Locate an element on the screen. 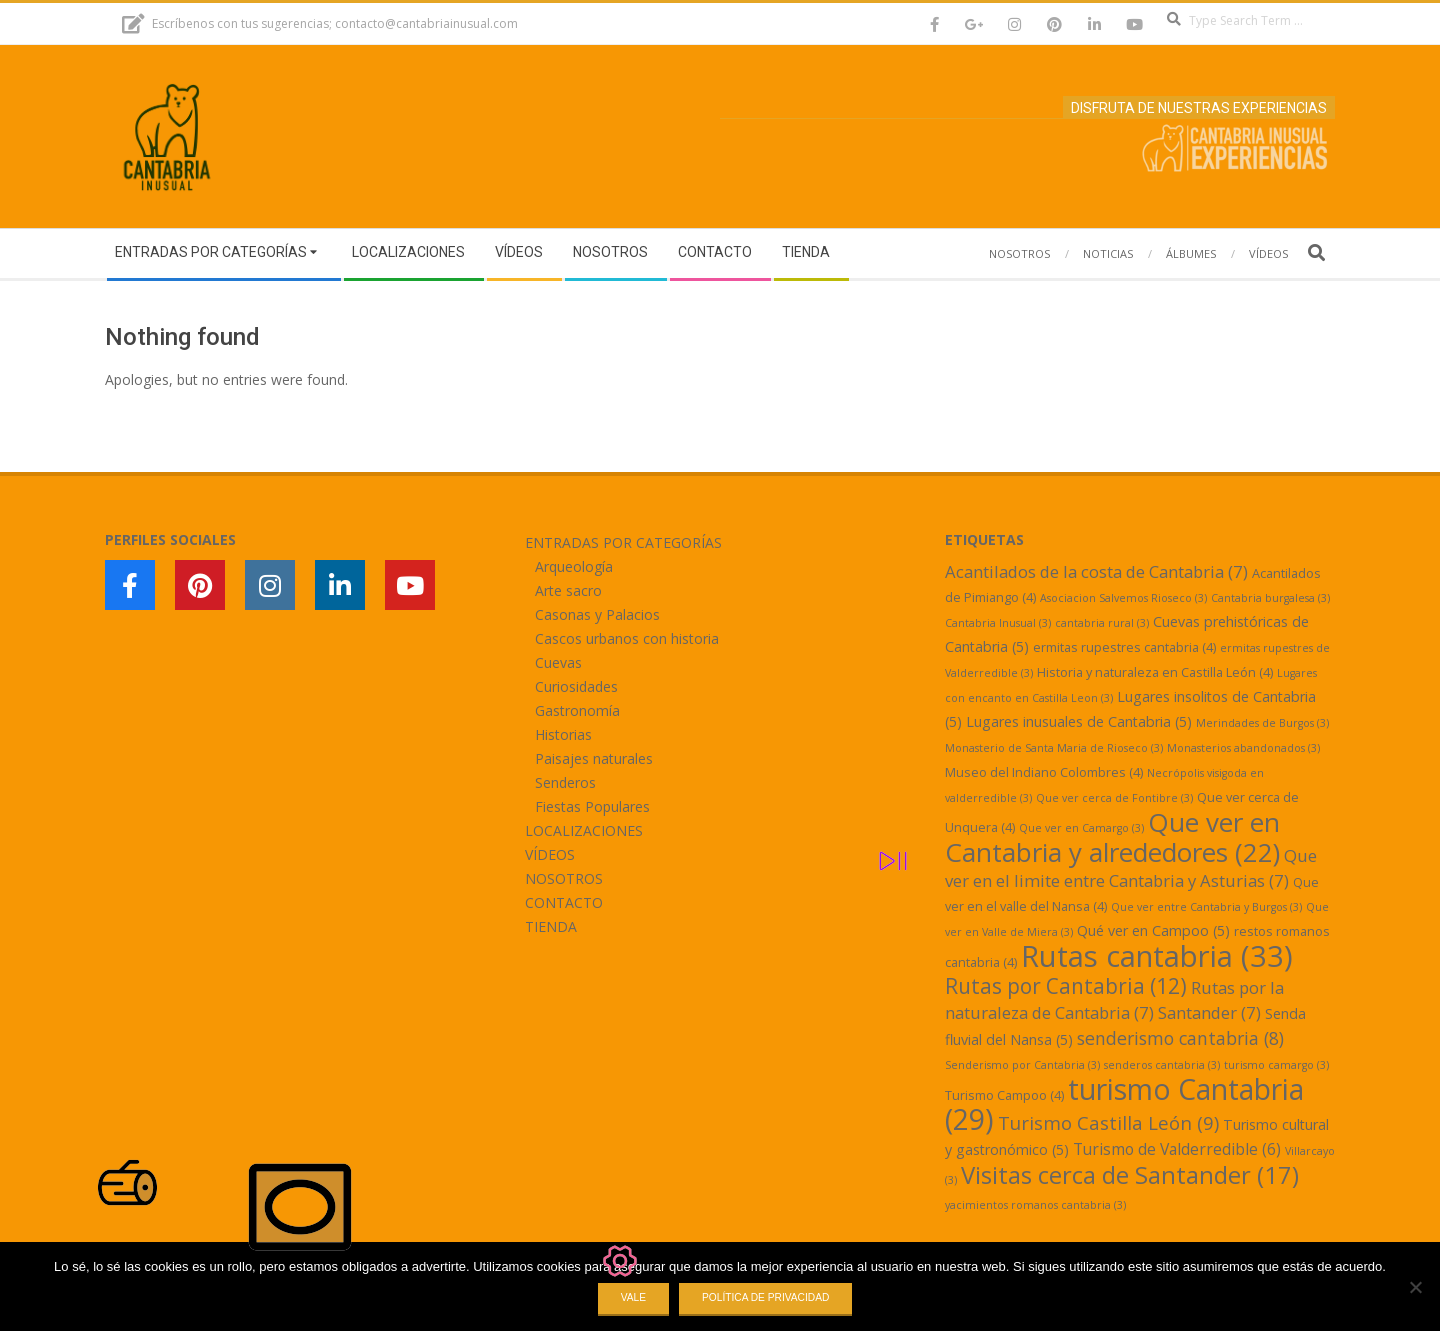 The image size is (1440, 1331). view activity log or history is located at coordinates (127, 1185).